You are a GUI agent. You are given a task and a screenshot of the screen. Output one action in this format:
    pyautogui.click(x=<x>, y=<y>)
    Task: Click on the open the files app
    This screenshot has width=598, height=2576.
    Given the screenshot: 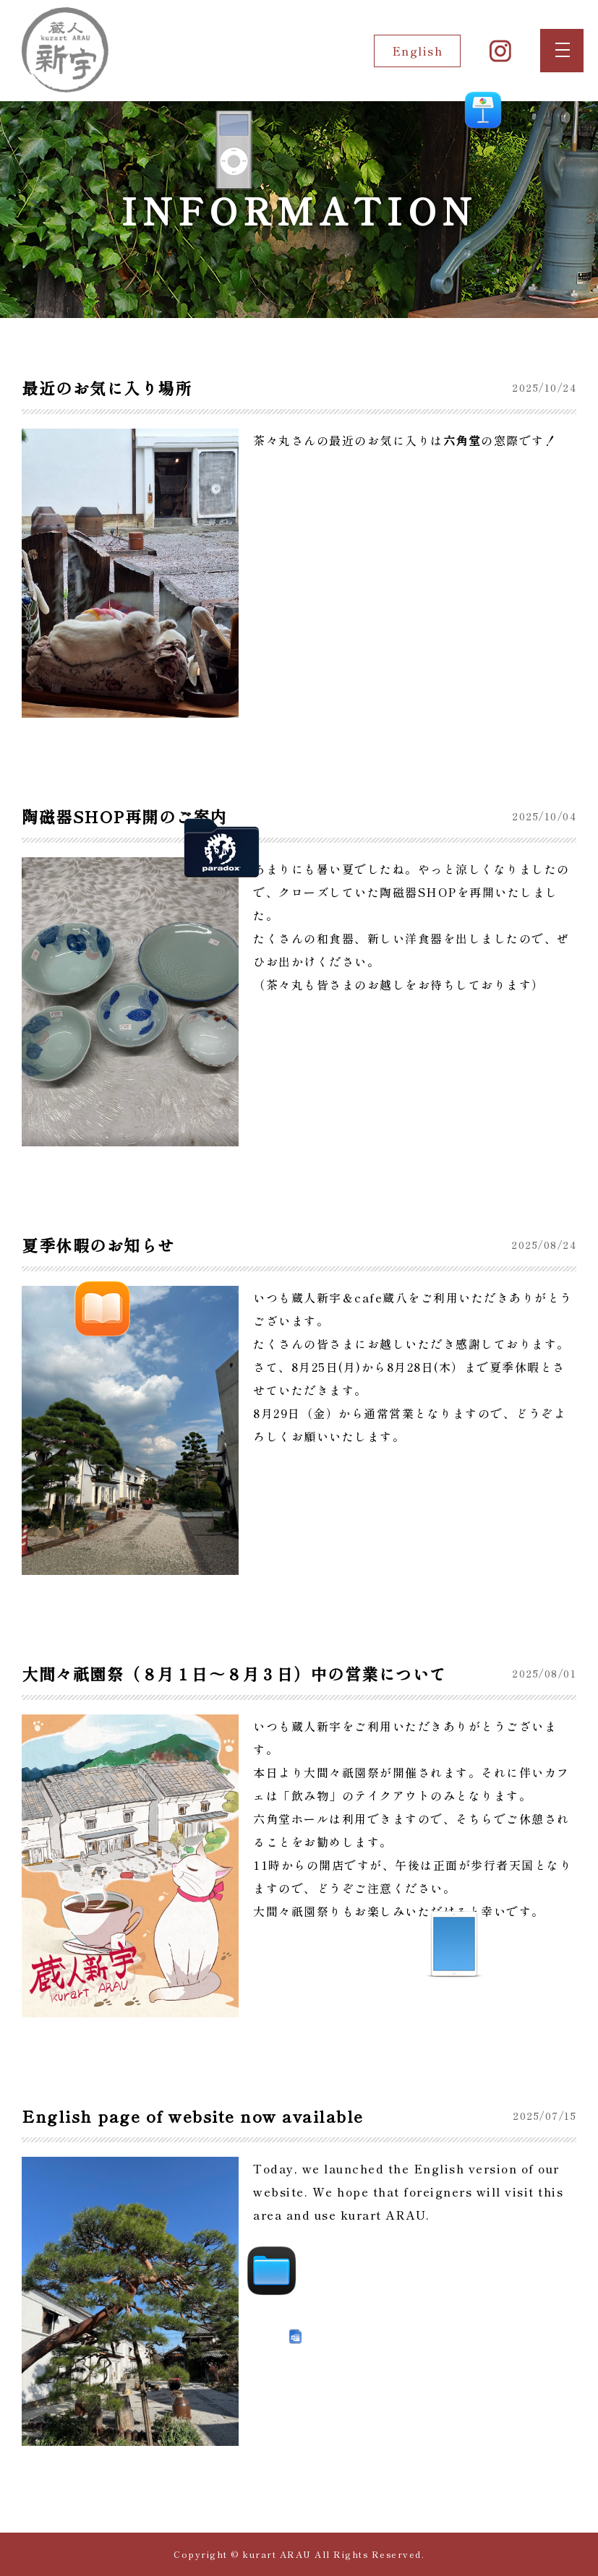 What is the action you would take?
    pyautogui.click(x=271, y=2270)
    